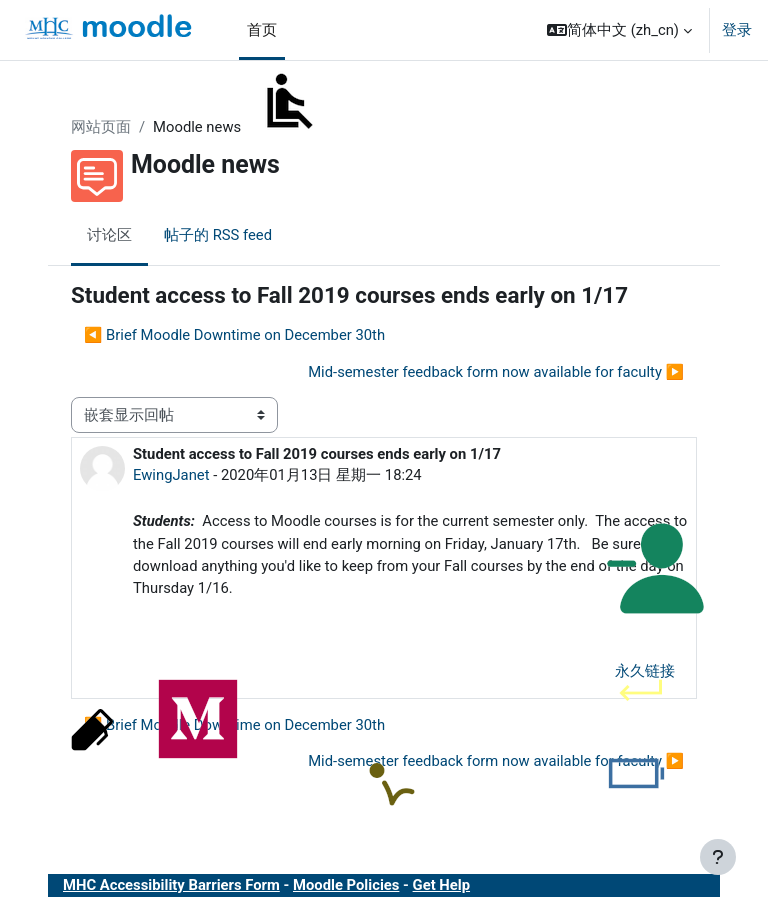 This screenshot has height=907, width=768. What do you see at coordinates (641, 690) in the screenshot?
I see `return to previous item or step` at bounding box center [641, 690].